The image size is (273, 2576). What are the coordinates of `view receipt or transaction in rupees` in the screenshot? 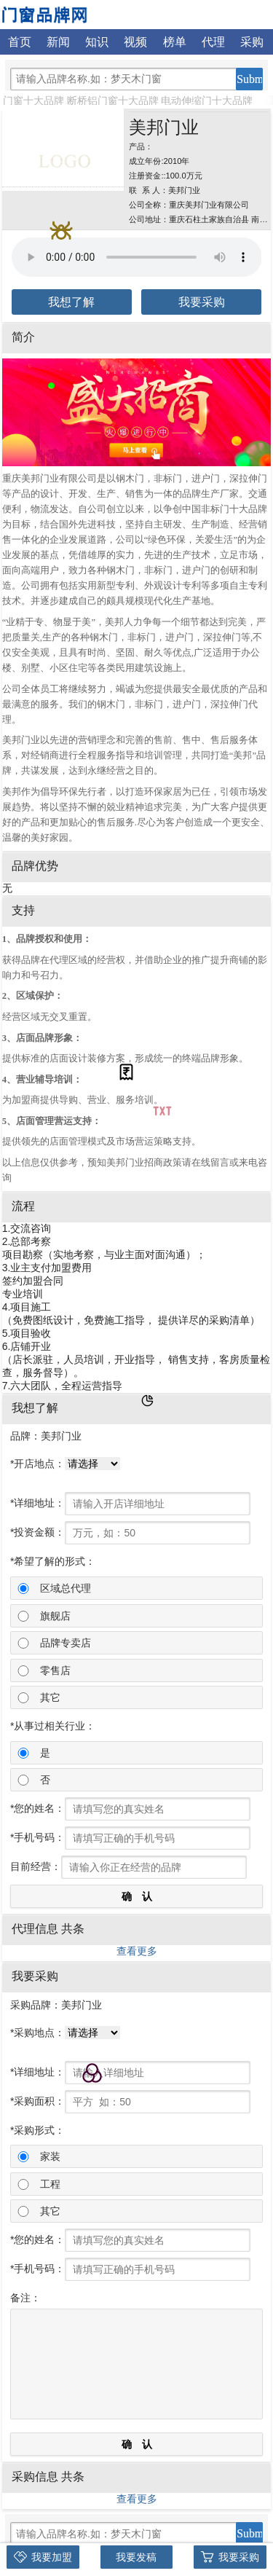 It's located at (126, 1072).